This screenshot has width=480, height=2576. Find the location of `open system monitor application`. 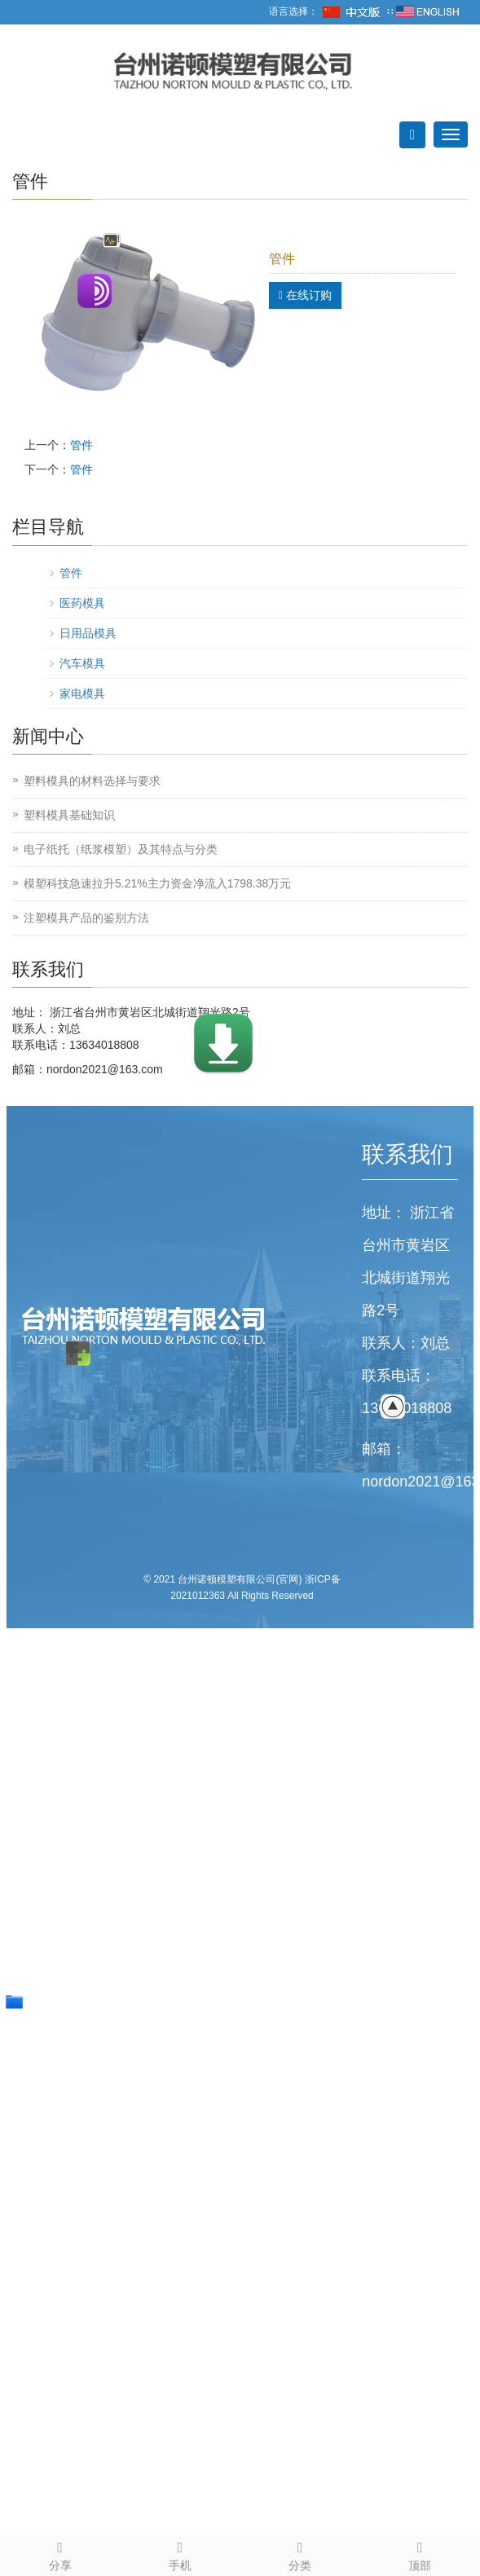

open system monitor application is located at coordinates (112, 240).